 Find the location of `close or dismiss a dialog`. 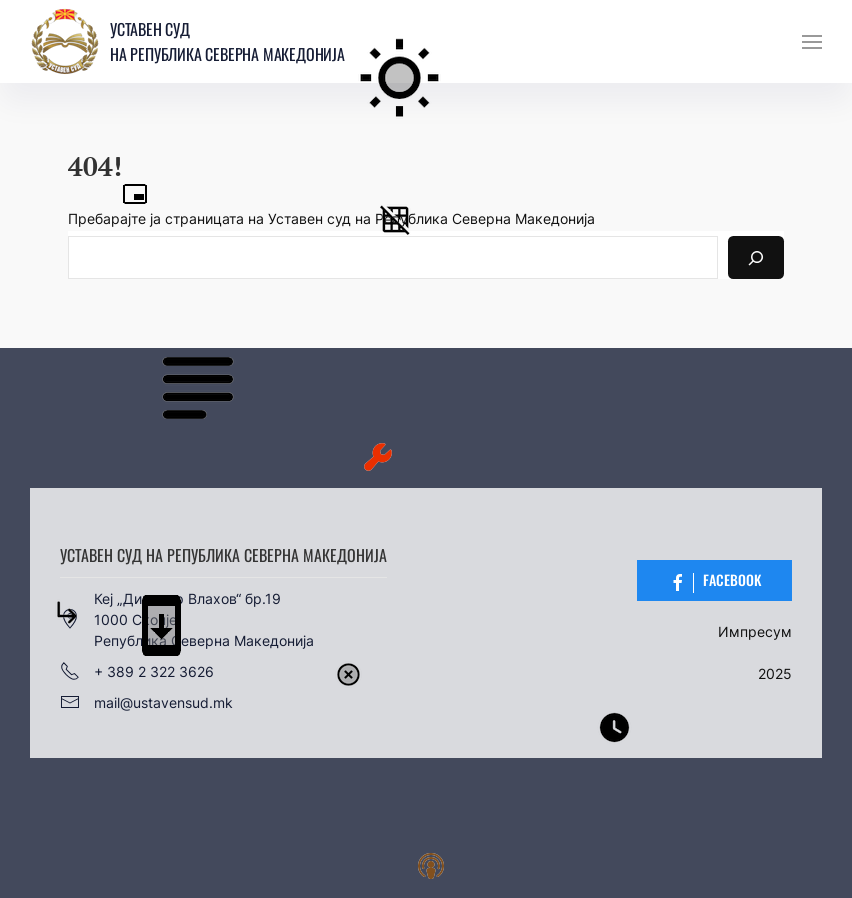

close or dismiss a dialog is located at coordinates (348, 674).